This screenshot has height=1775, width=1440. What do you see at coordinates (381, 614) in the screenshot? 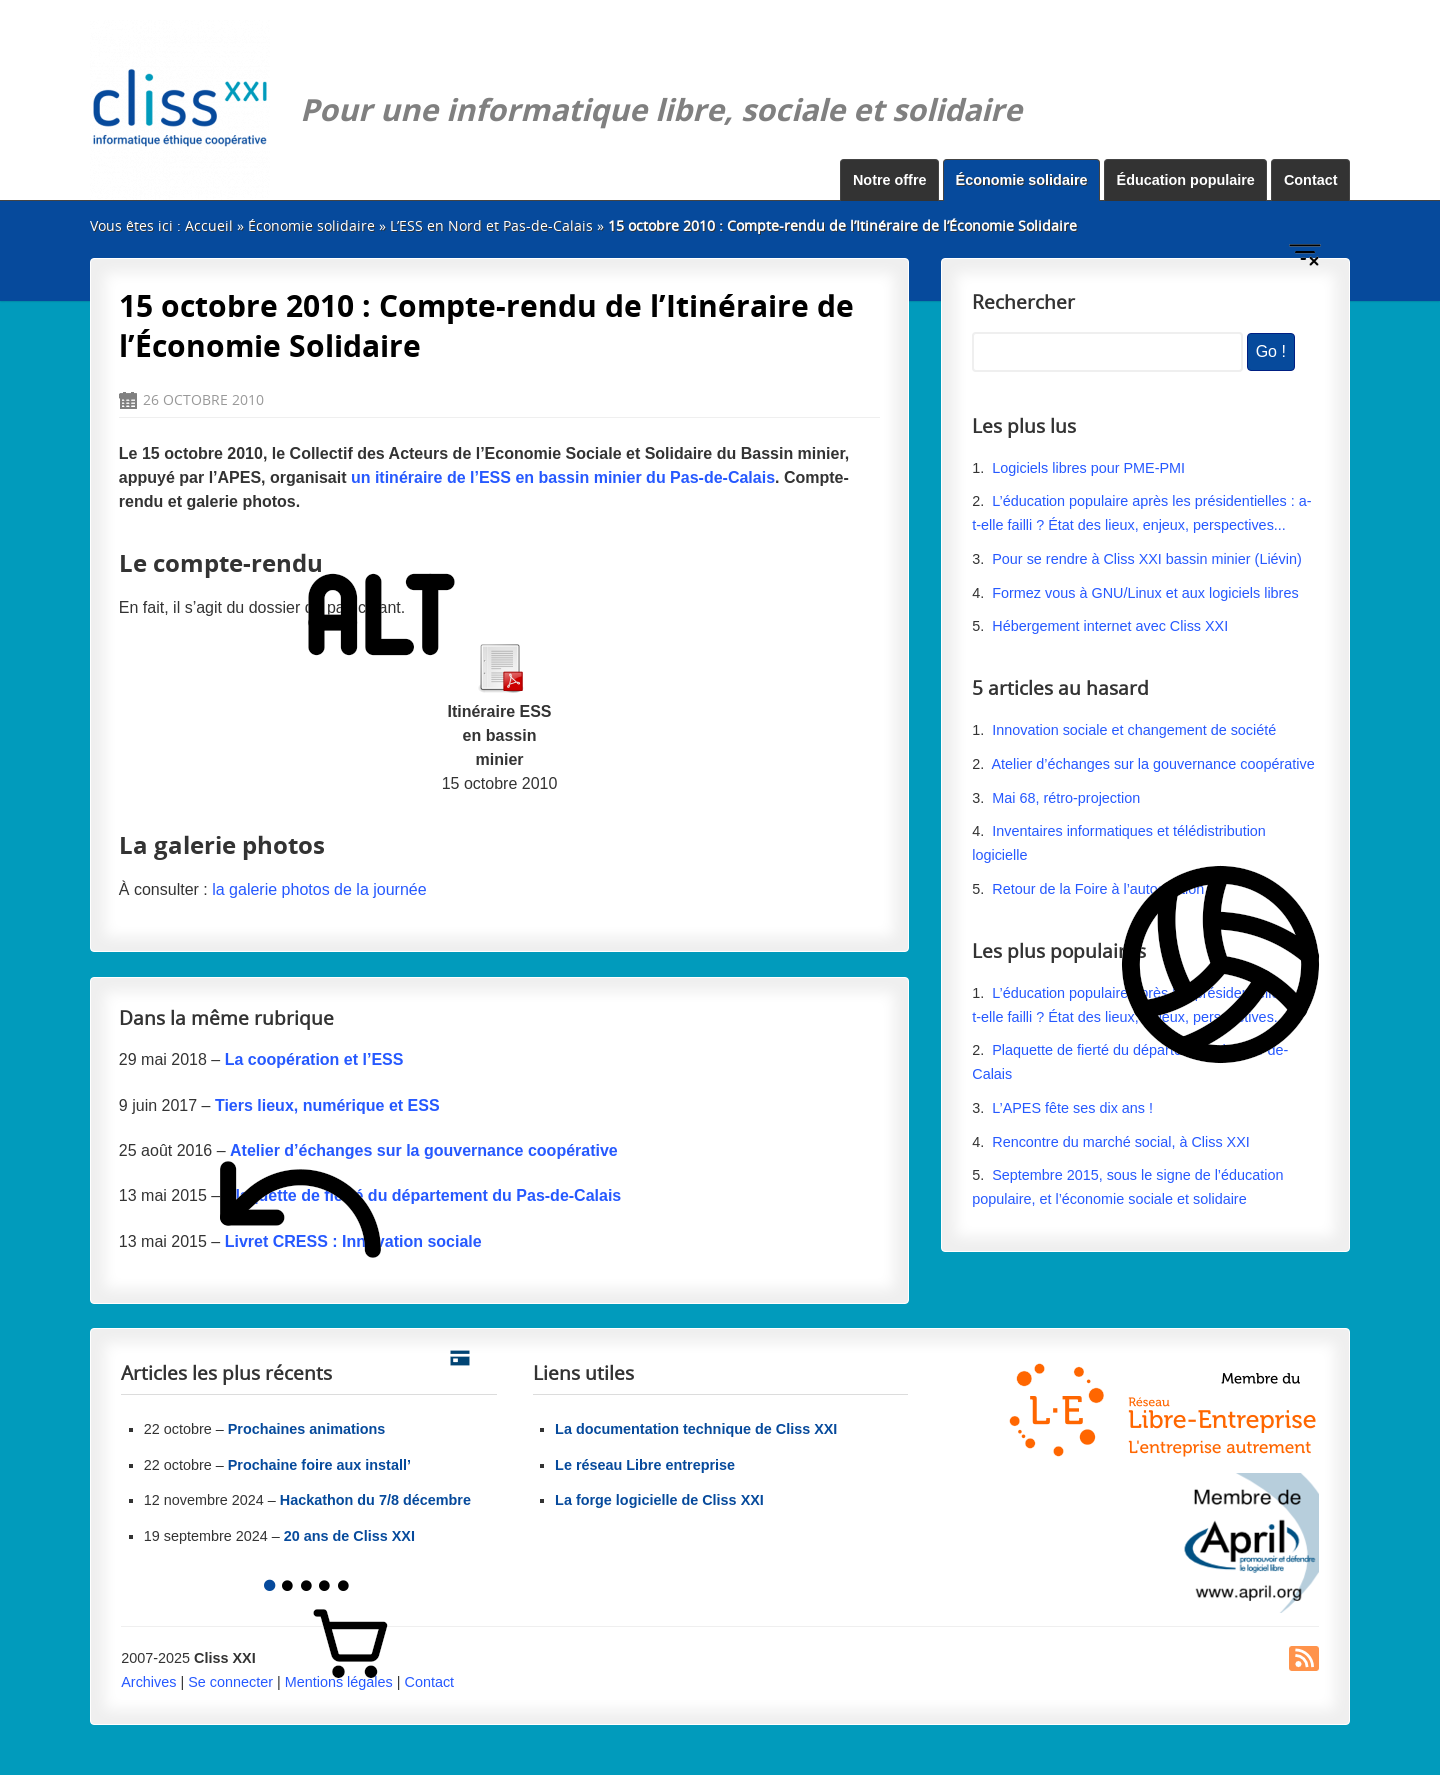
I see `keyboard alt key indicator` at bounding box center [381, 614].